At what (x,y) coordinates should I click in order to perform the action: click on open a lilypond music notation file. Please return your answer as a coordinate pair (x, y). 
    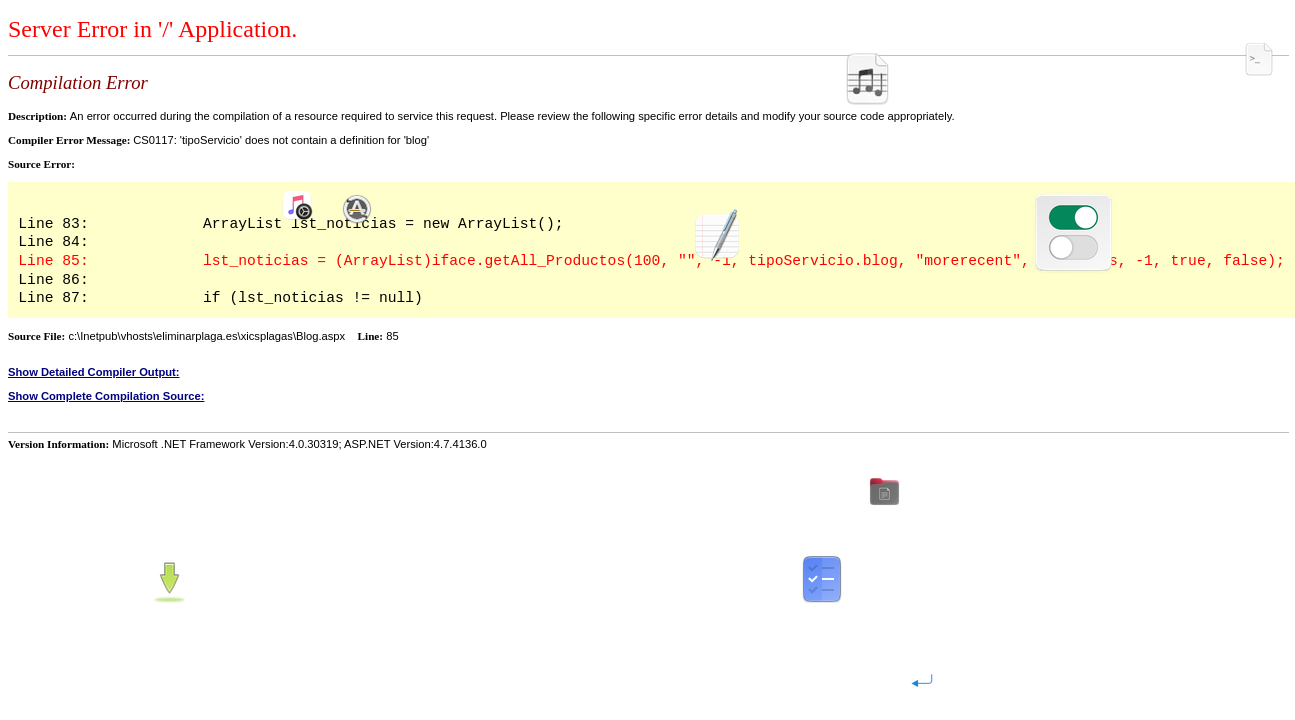
    Looking at the image, I should click on (867, 78).